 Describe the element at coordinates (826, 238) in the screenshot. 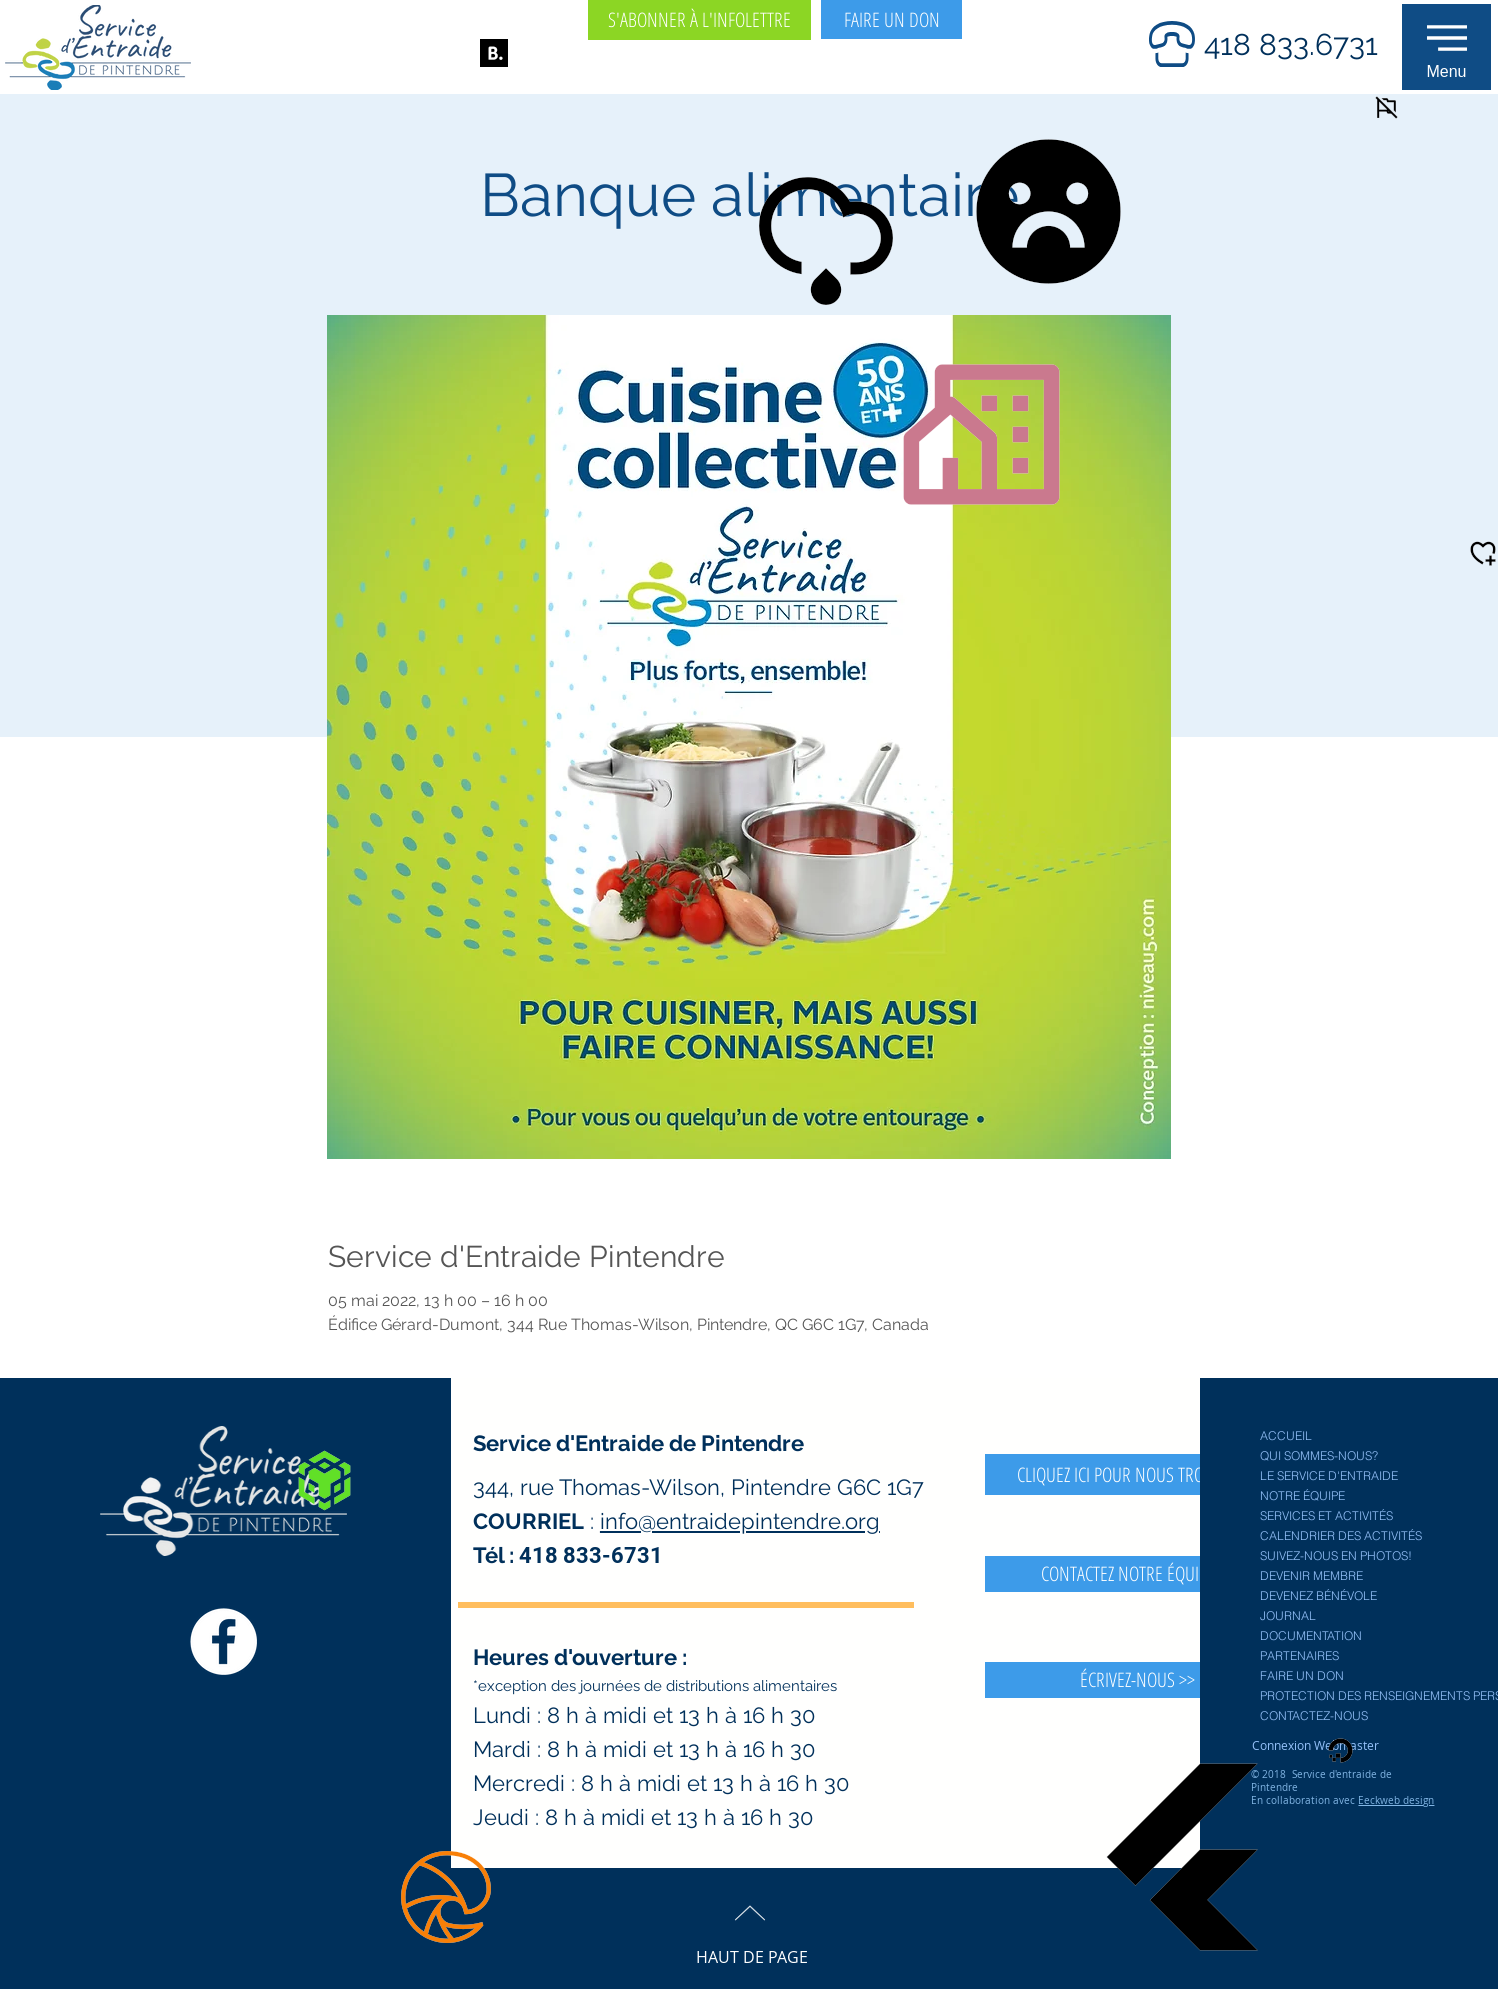

I see `indicates rainy weather conditions` at that location.